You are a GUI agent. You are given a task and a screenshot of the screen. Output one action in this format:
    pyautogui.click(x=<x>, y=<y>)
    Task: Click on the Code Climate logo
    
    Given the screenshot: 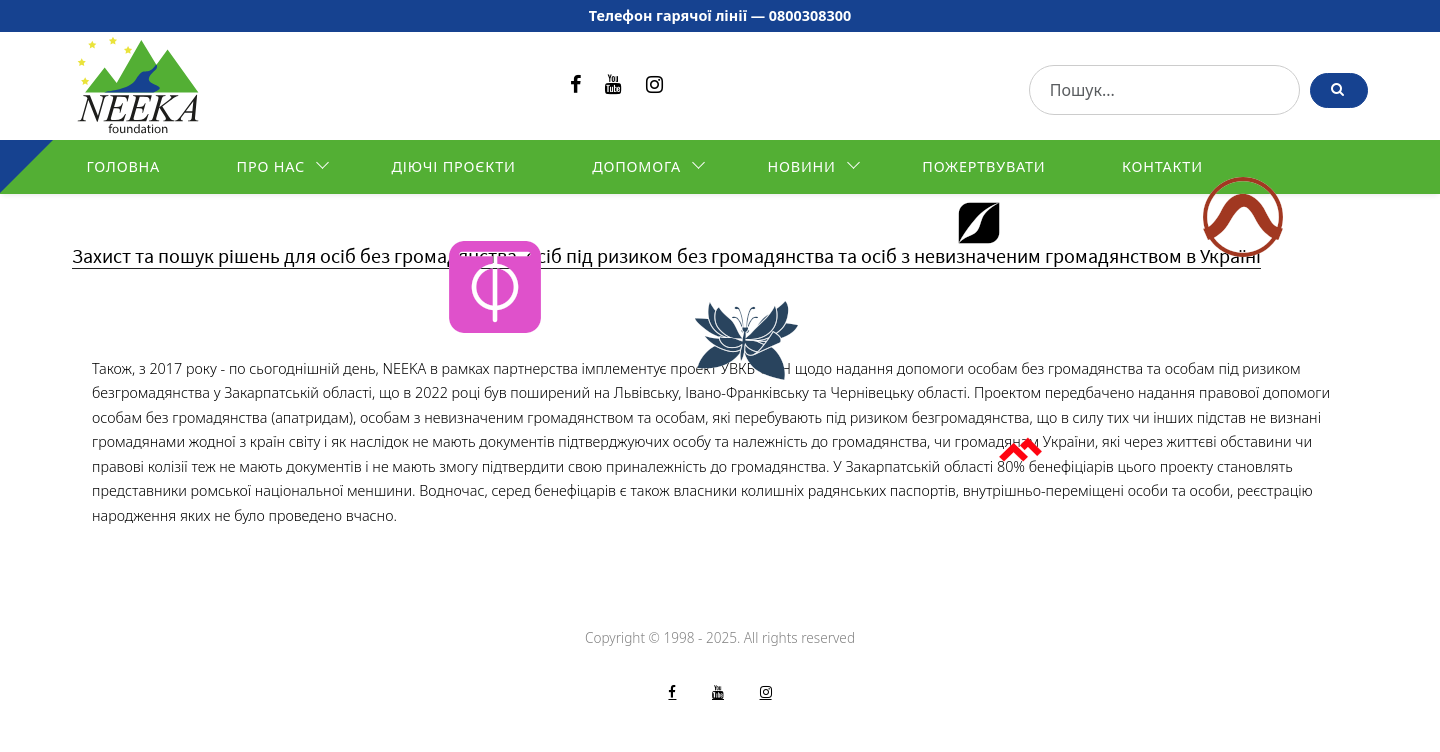 What is the action you would take?
    pyautogui.click(x=1020, y=449)
    